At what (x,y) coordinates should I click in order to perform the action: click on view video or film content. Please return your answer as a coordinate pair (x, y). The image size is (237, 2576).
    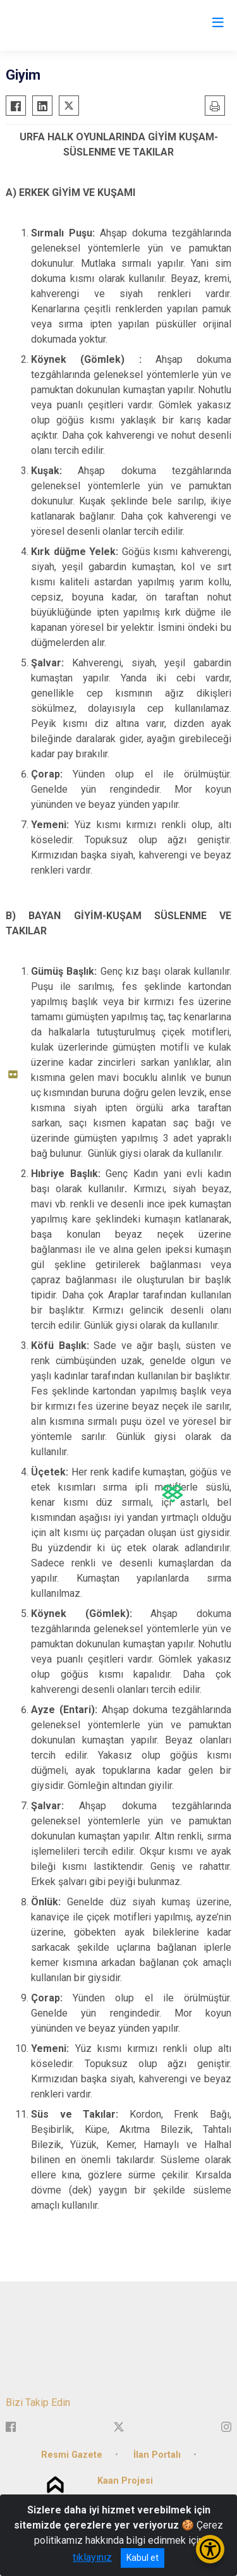
    Looking at the image, I should click on (13, 1074).